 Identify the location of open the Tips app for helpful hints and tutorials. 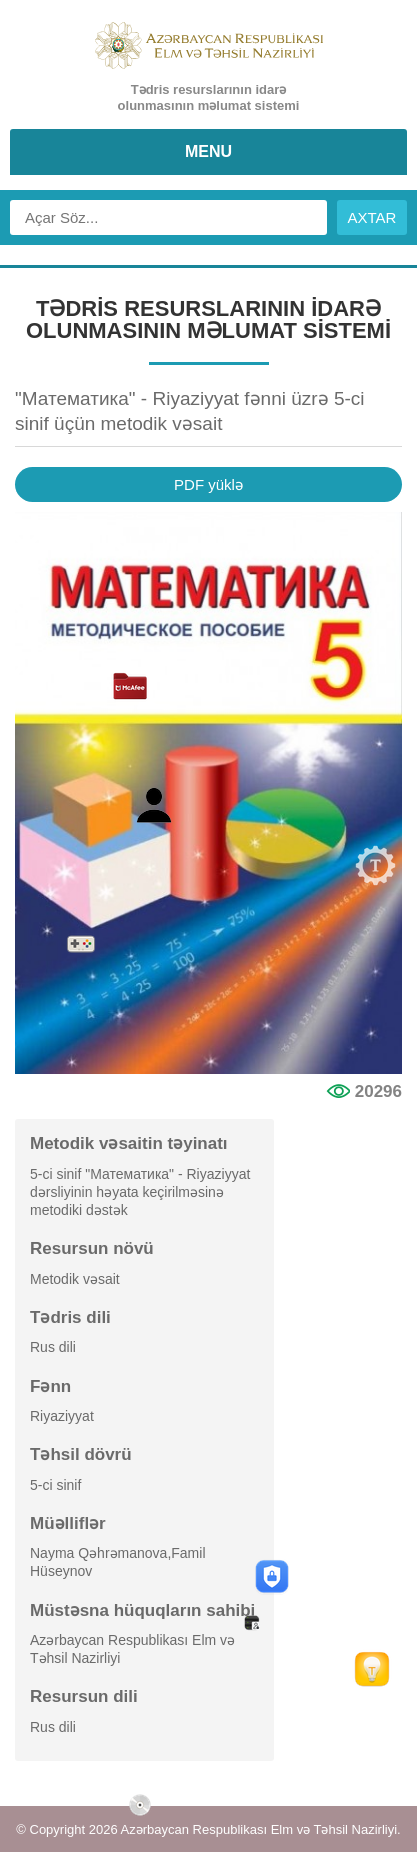
(372, 1669).